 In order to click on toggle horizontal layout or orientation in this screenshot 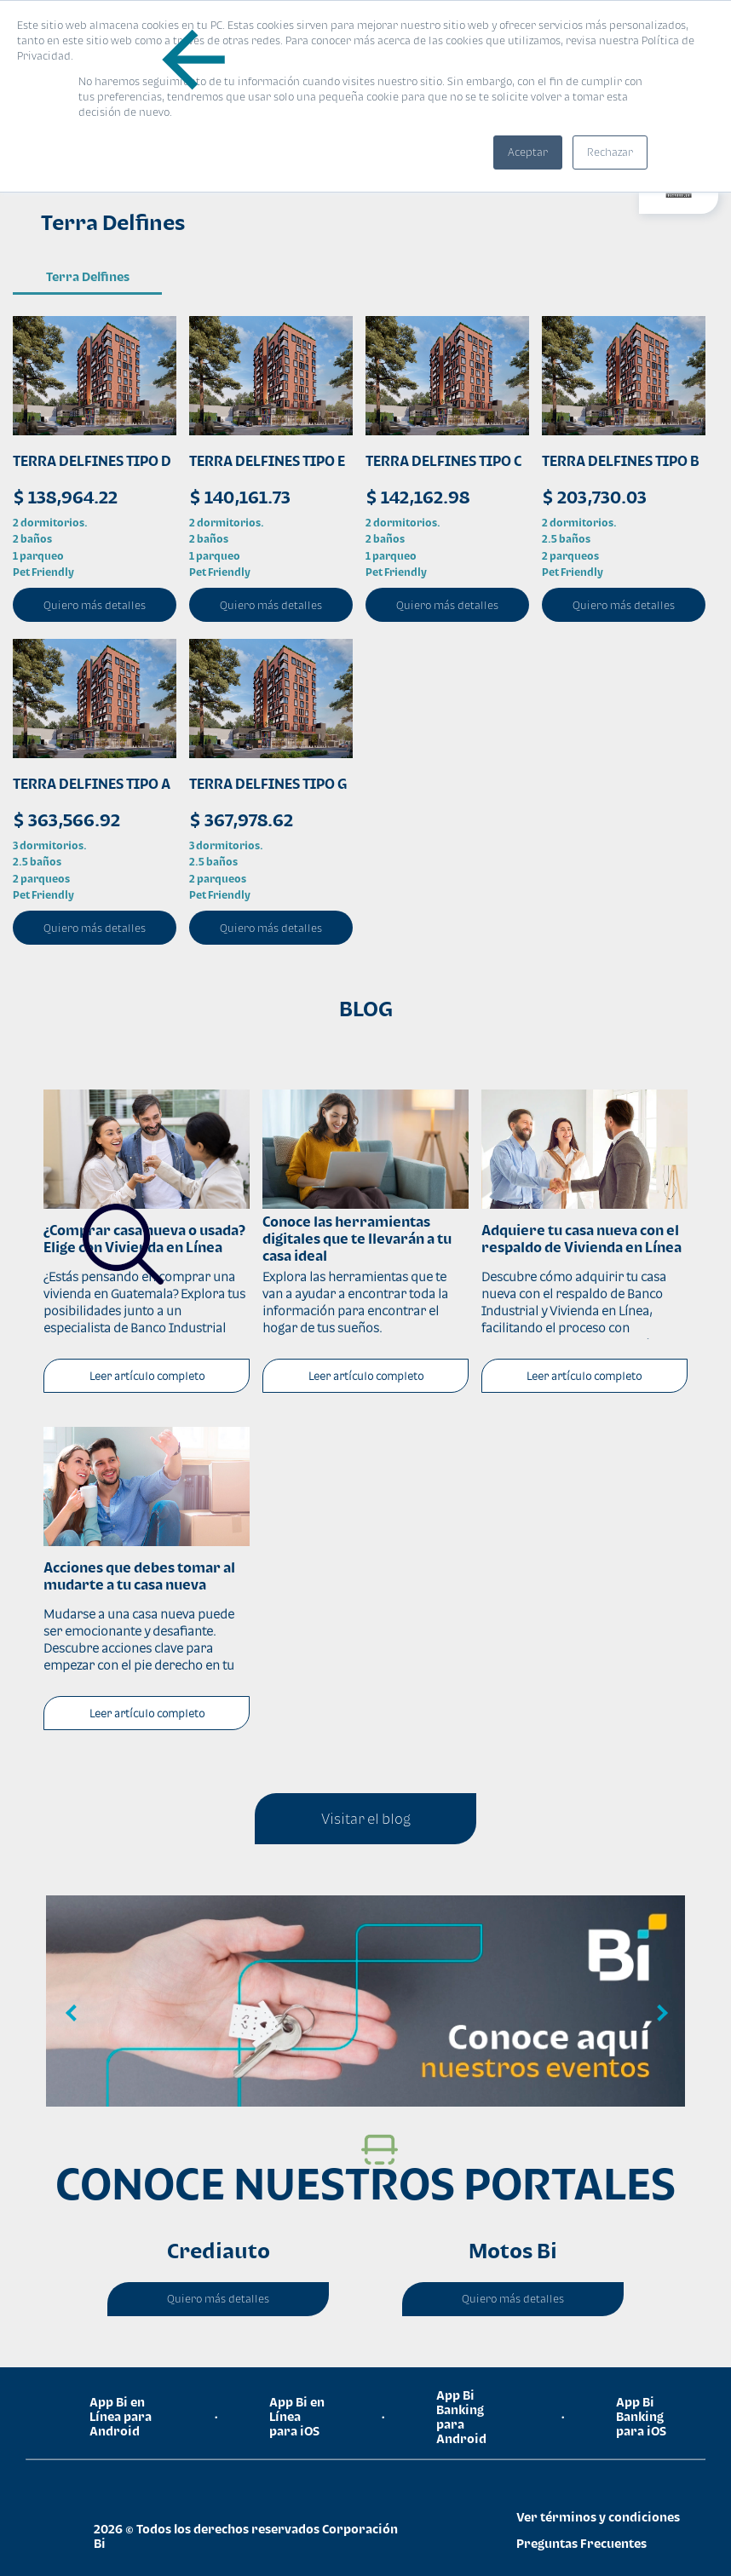, I will do `click(379, 2149)`.